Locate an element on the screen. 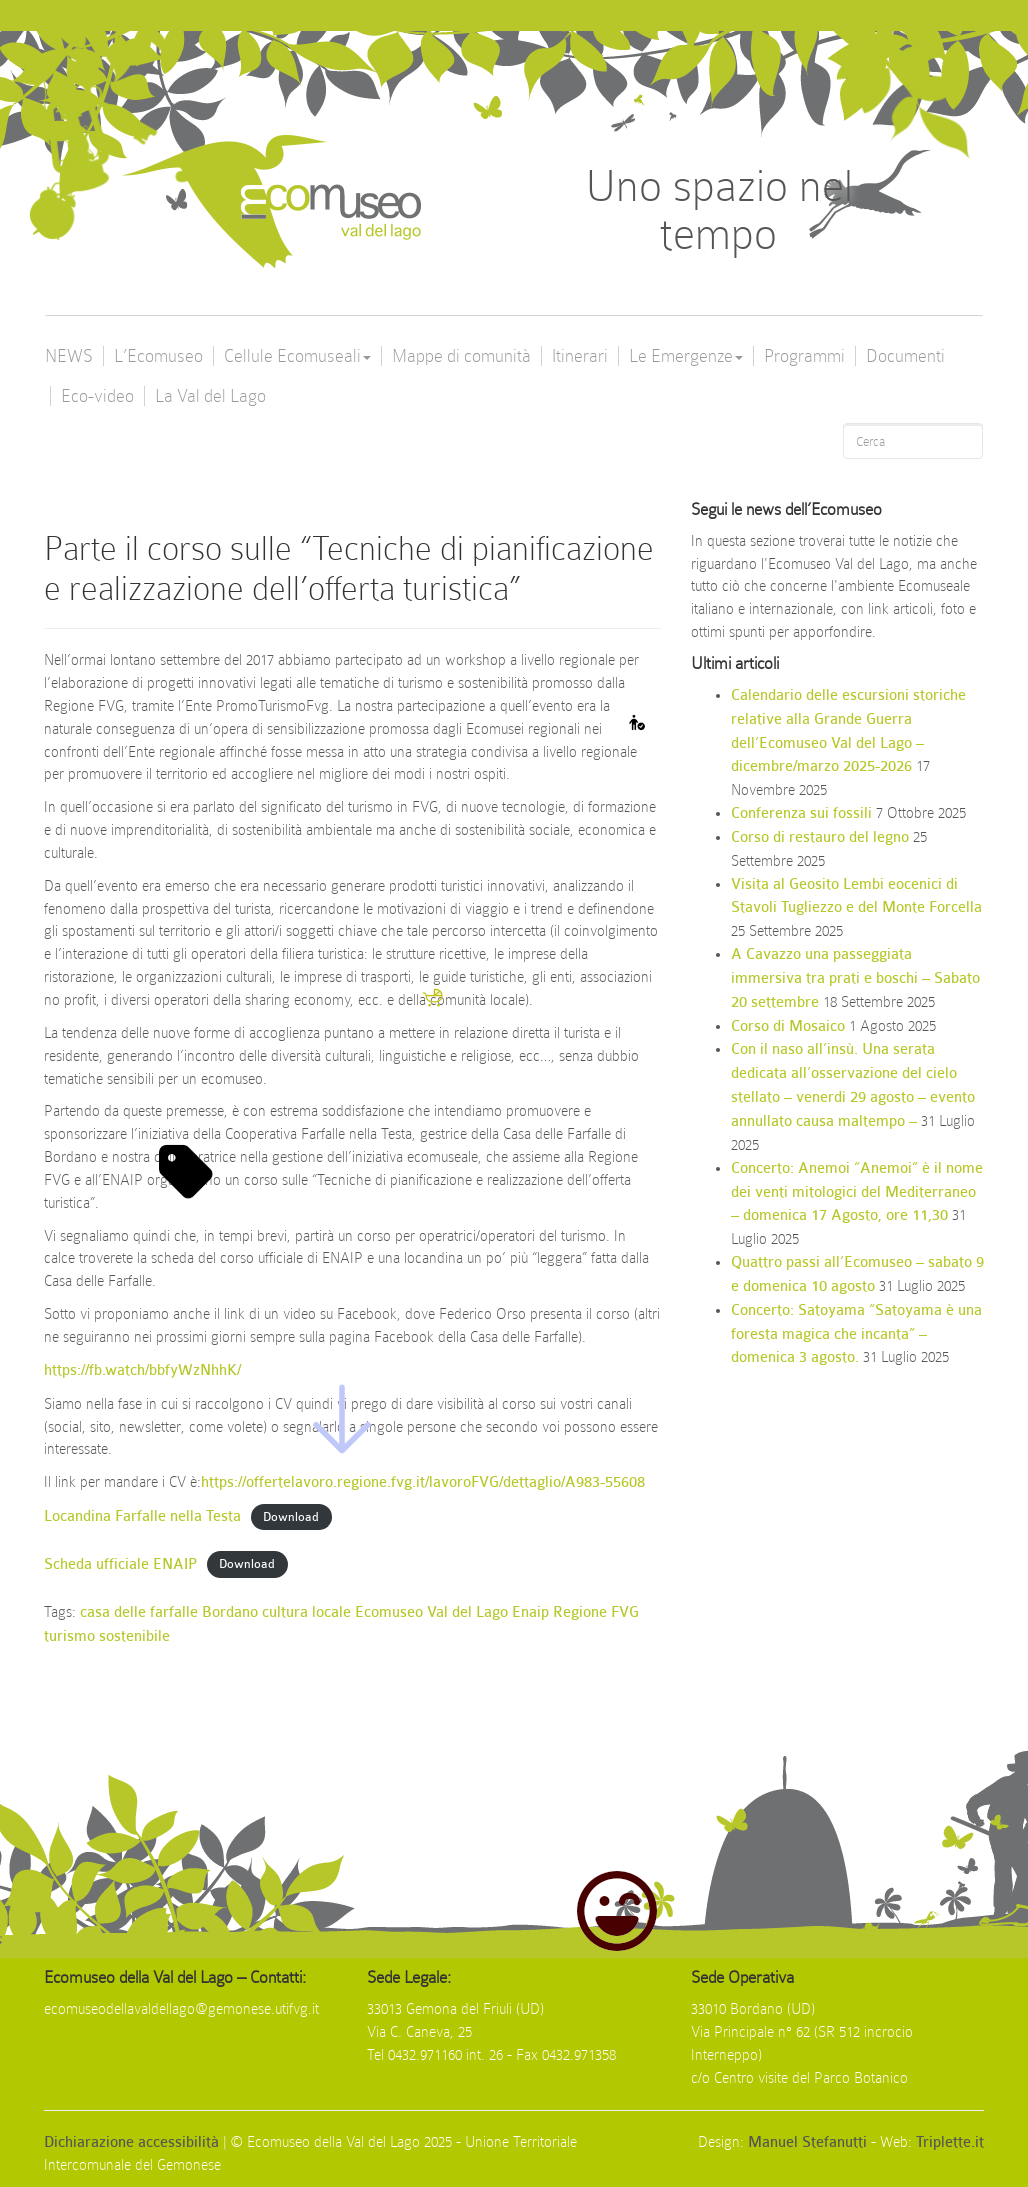 This screenshot has width=1028, height=2187. add a tag or label to an item is located at coordinates (184, 1170).